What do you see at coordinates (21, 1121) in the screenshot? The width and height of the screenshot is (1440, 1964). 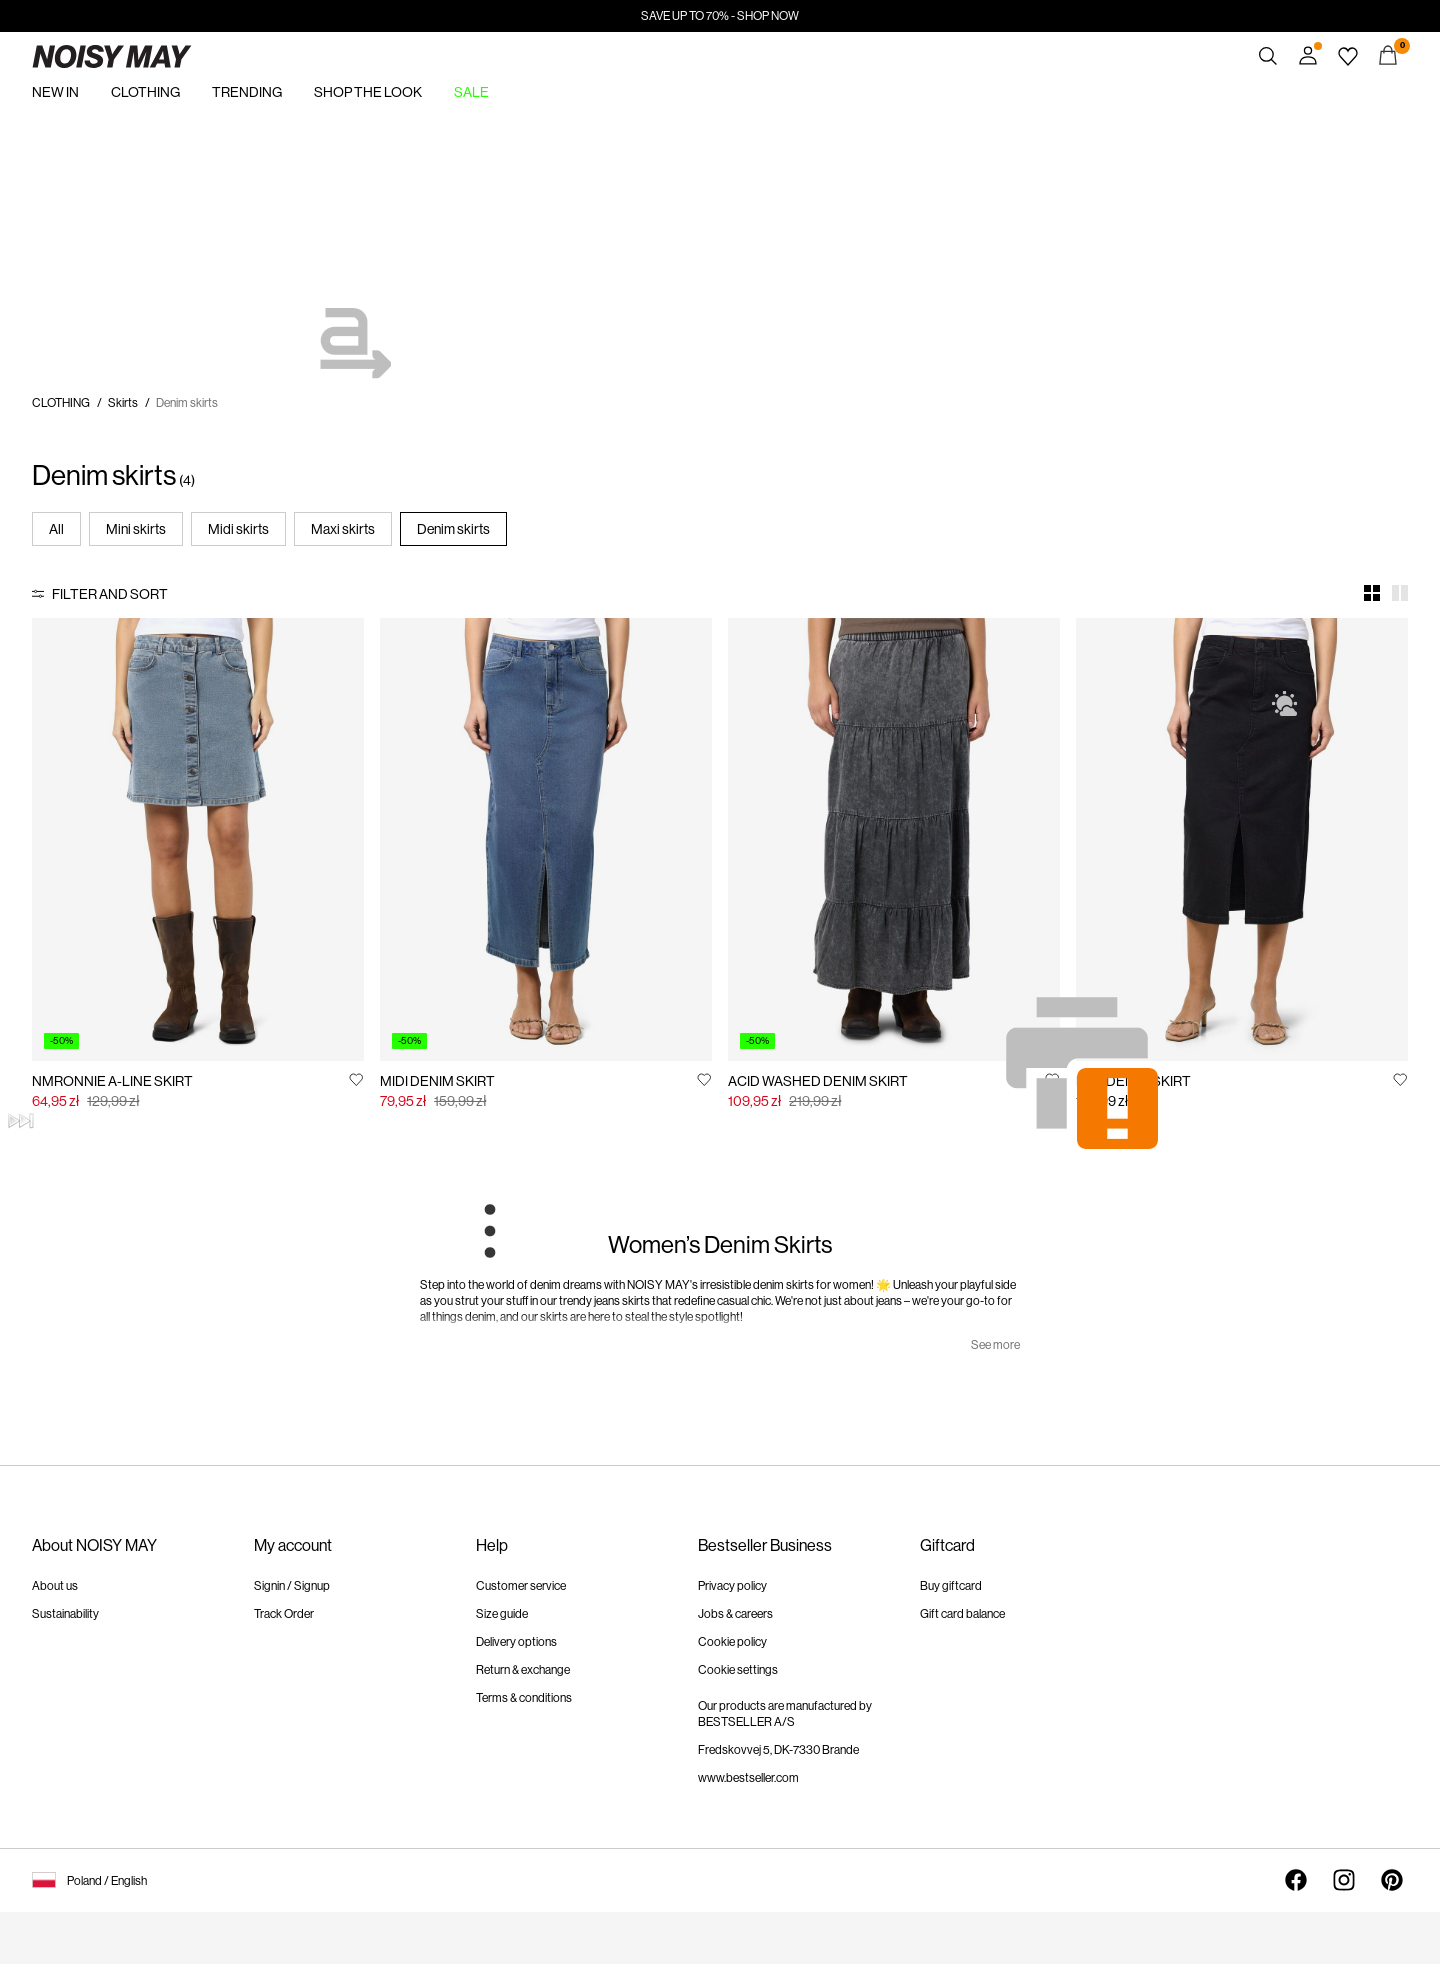 I see `skip to the next track or media item` at bounding box center [21, 1121].